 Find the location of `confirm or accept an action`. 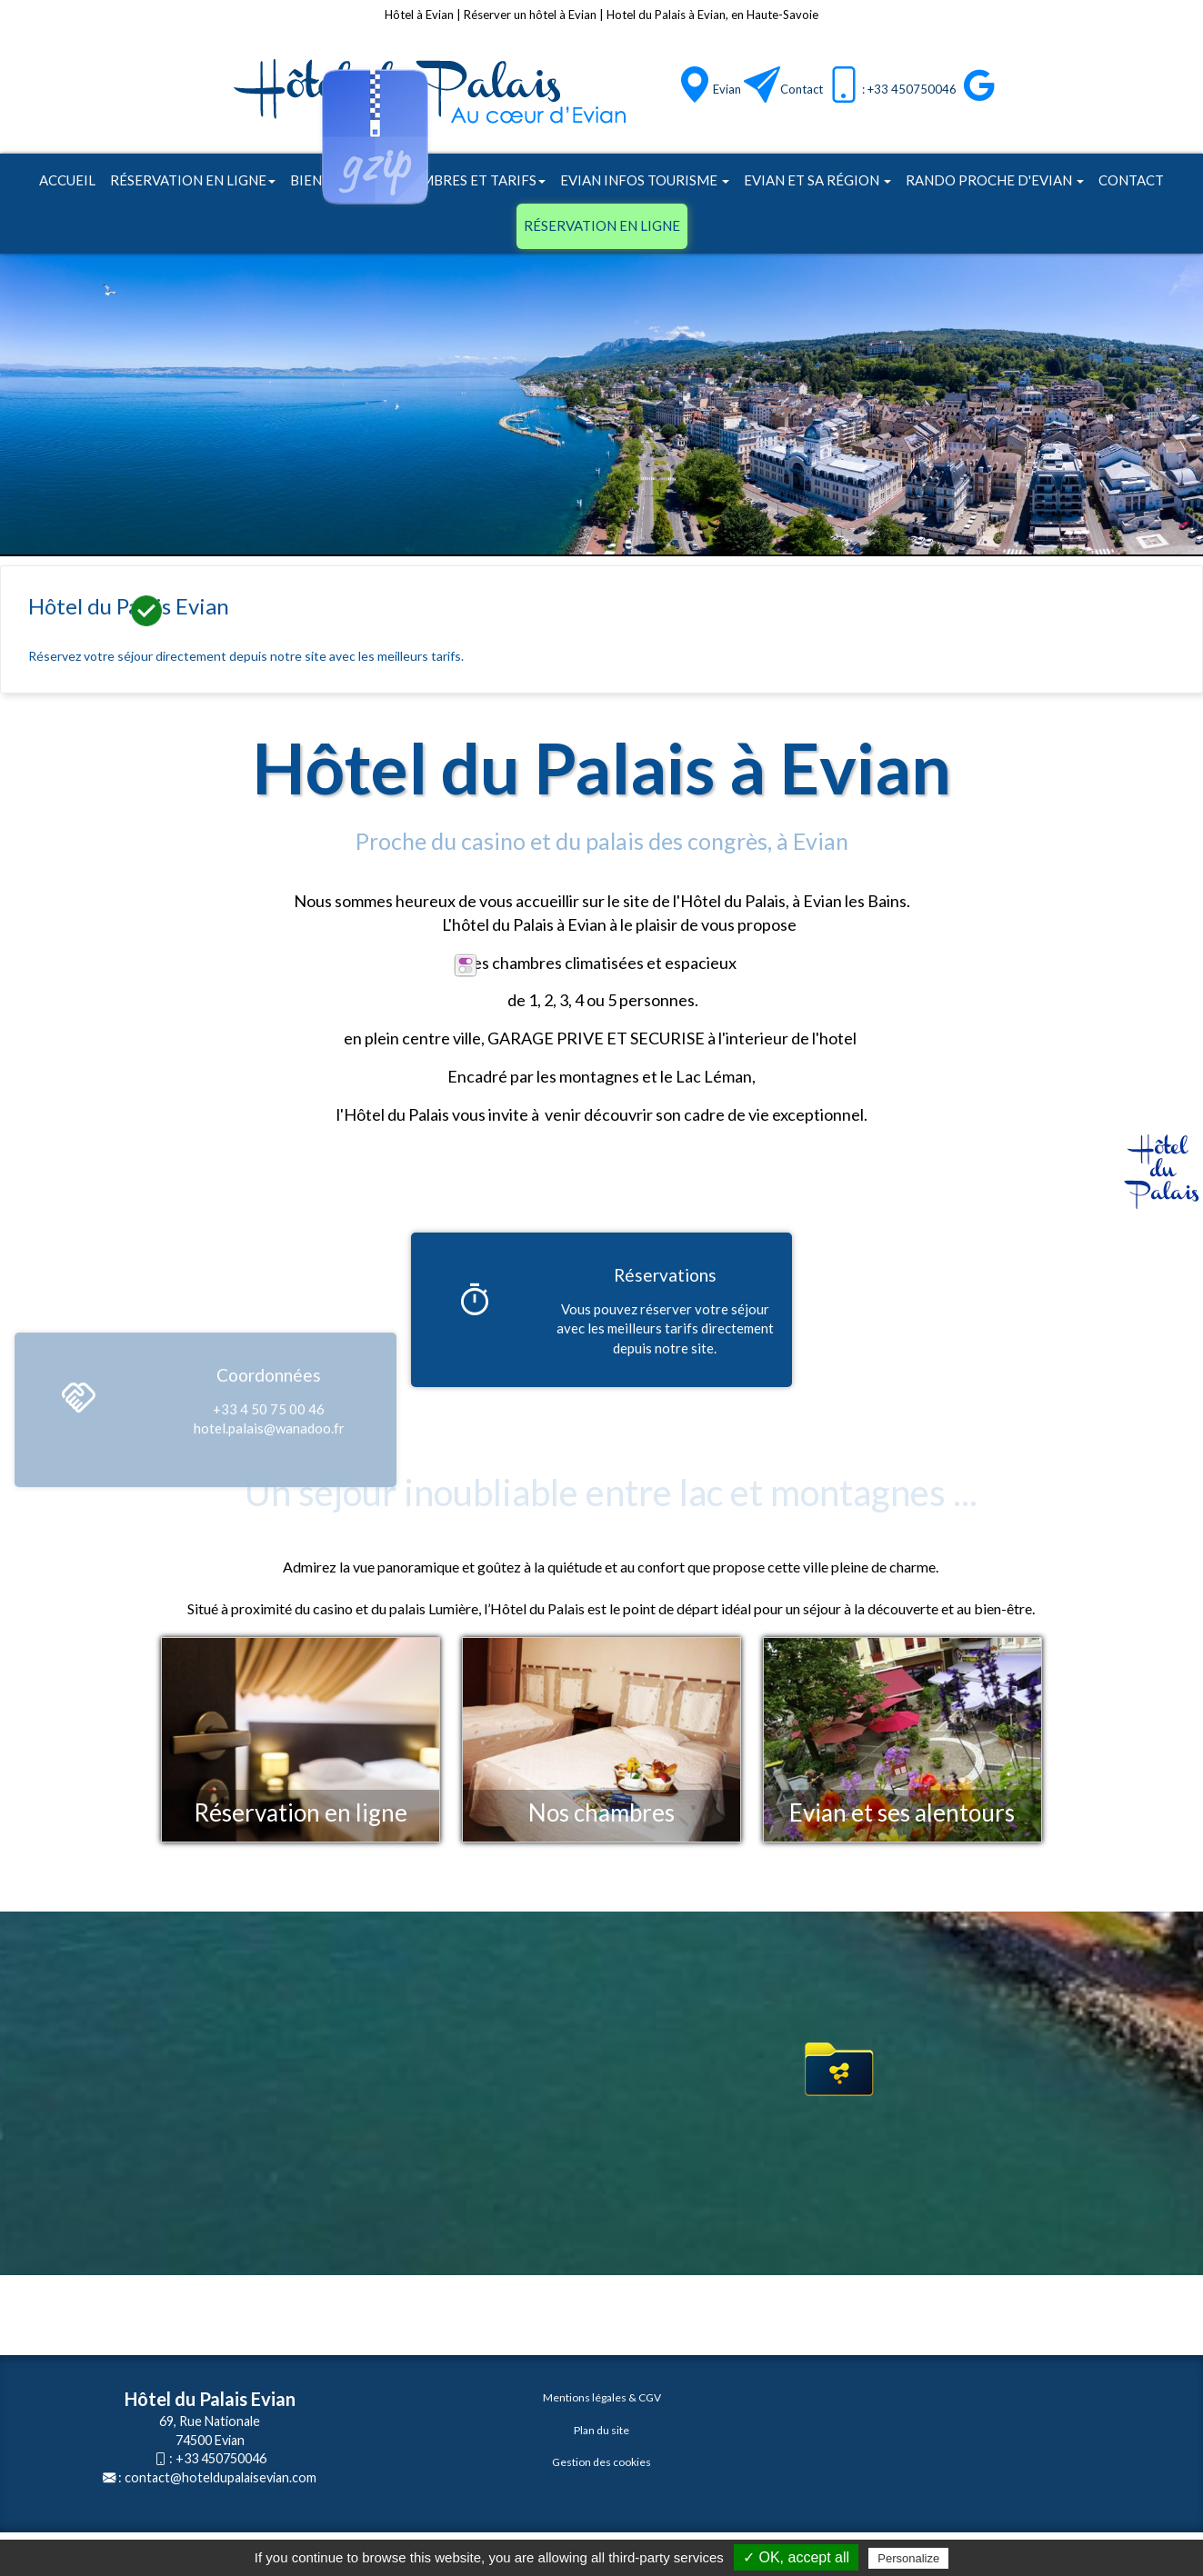

confirm or accept an action is located at coordinates (146, 611).